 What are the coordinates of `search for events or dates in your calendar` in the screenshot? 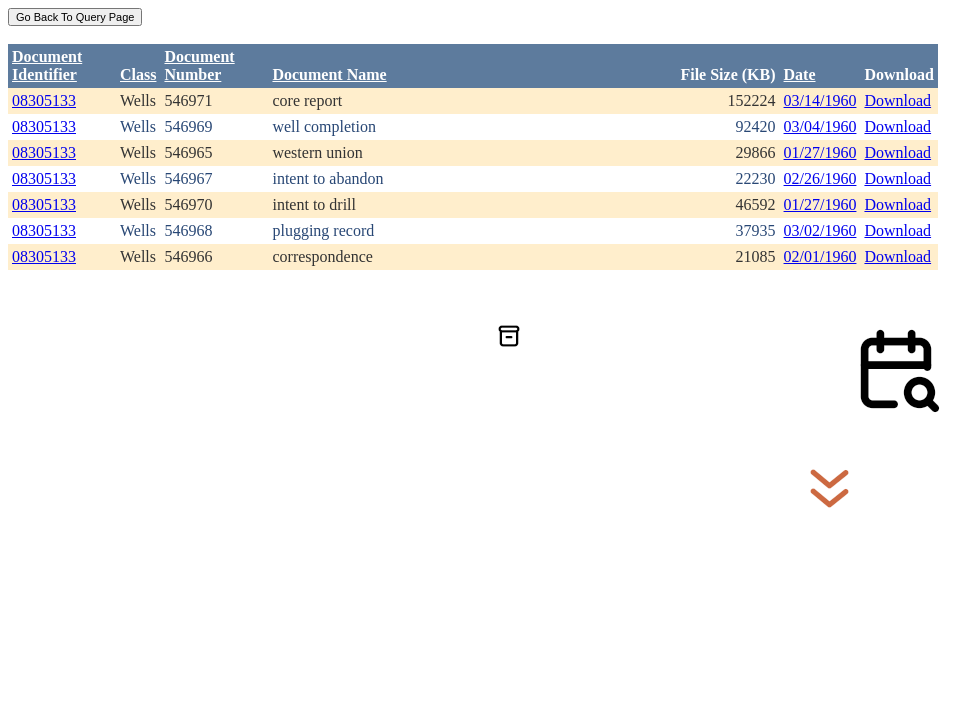 It's located at (896, 369).